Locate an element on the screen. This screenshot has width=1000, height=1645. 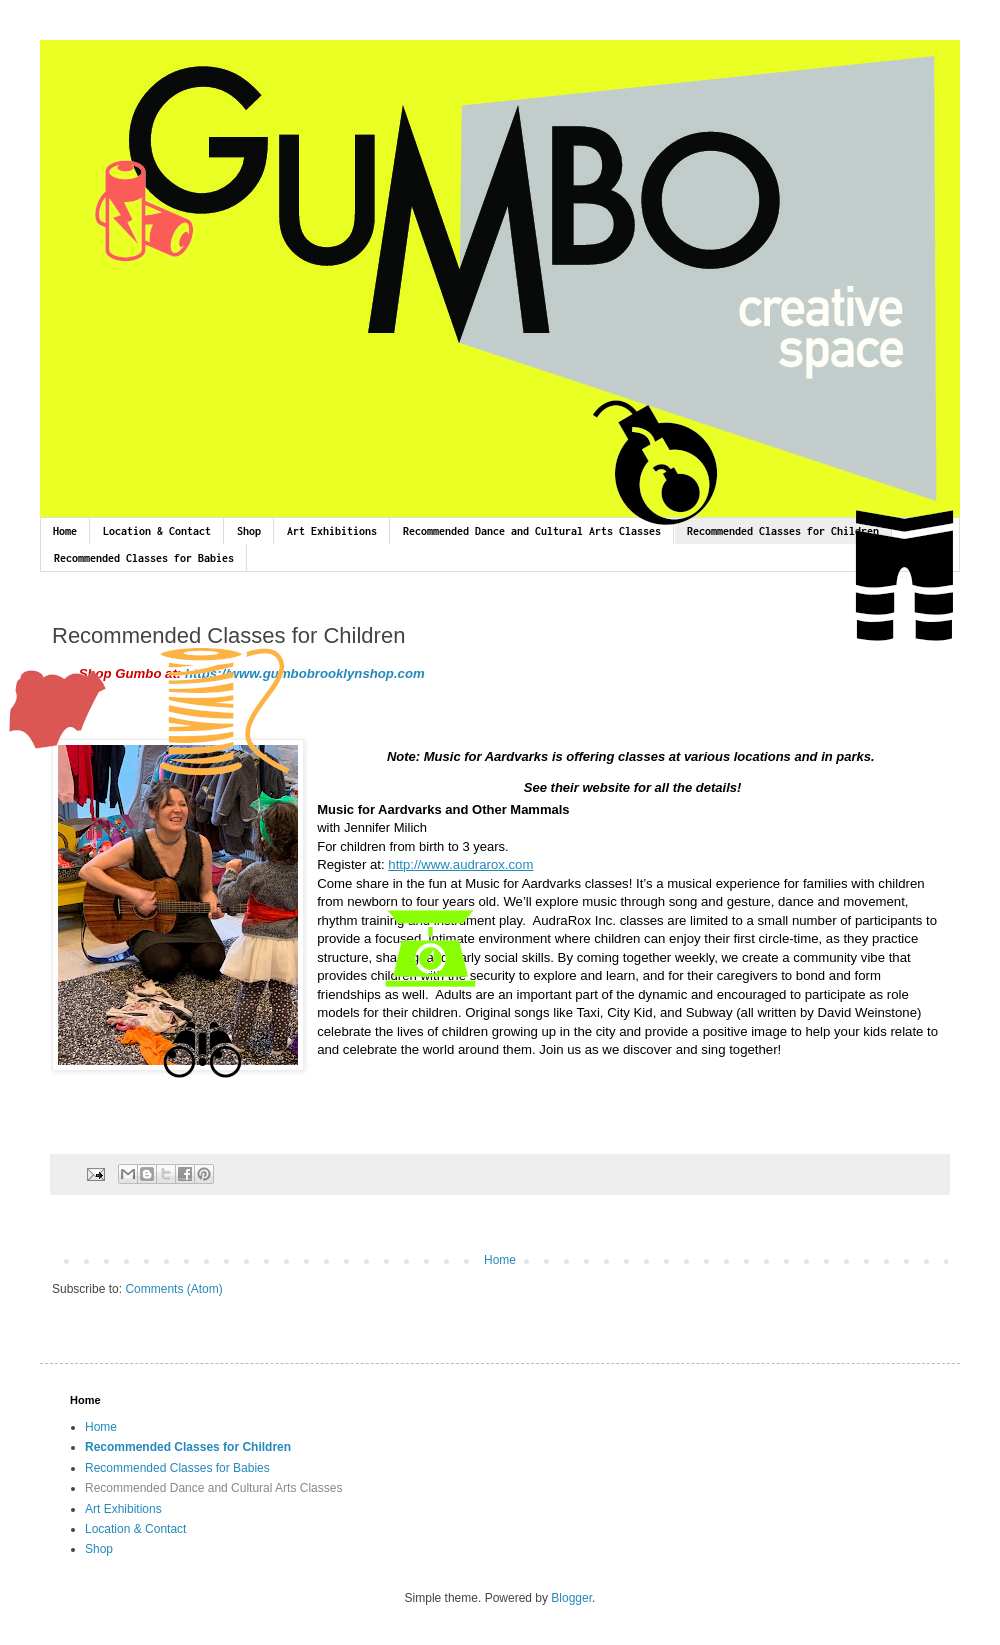
wire or cable inventory item is located at coordinates (224, 711).